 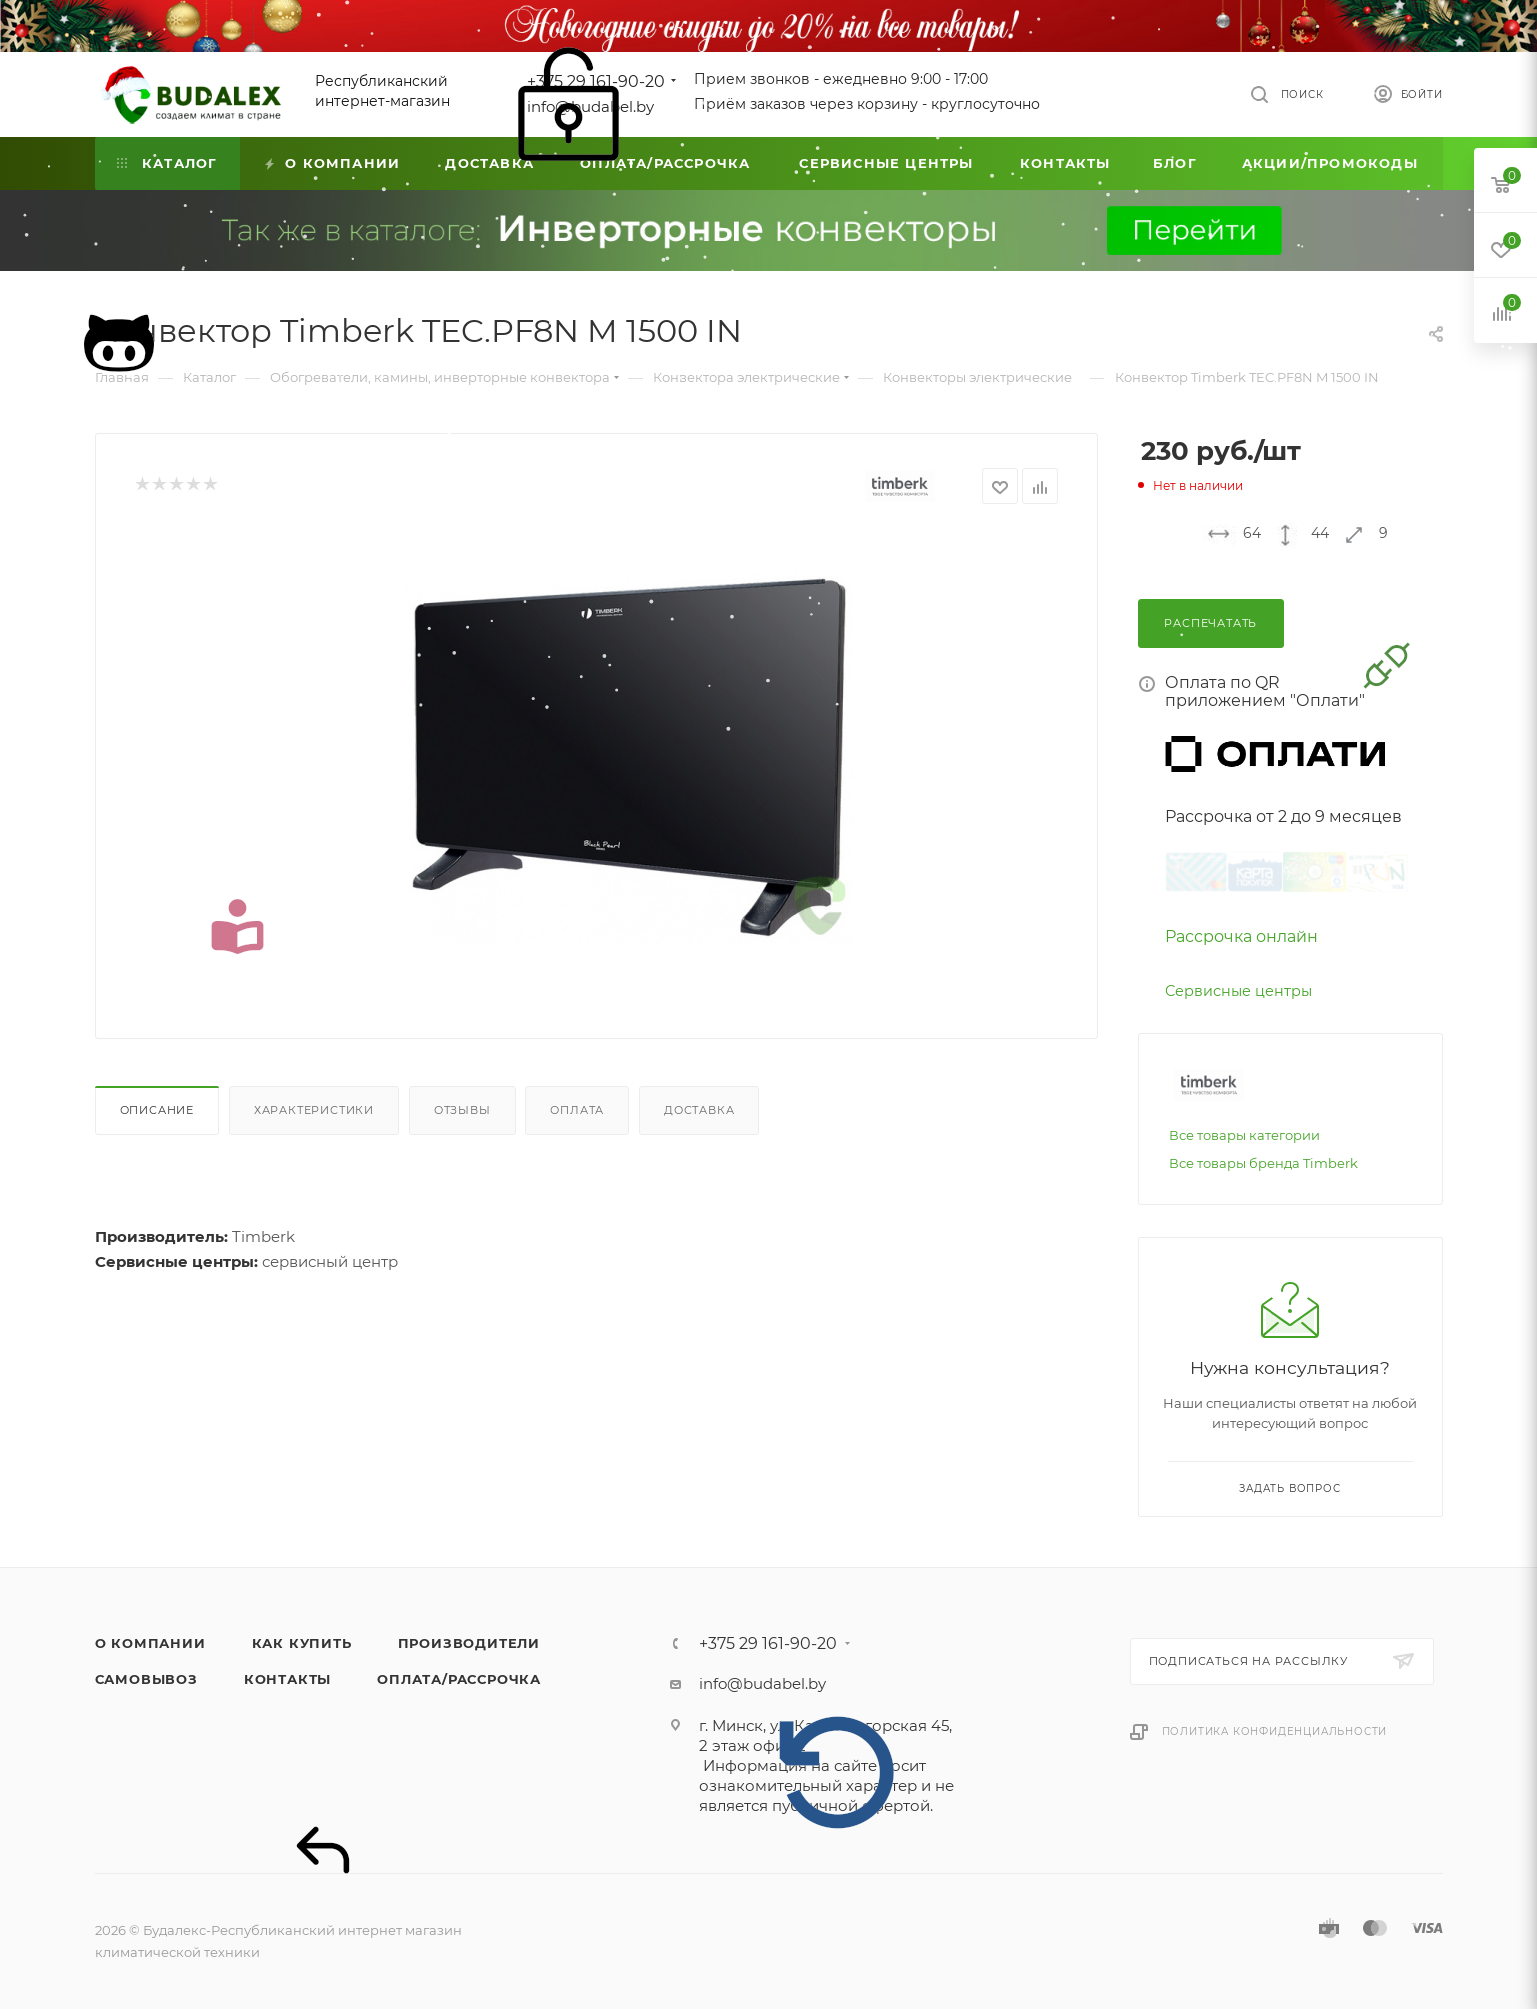 I want to click on open reading mode or e-reader view, so click(x=237, y=927).